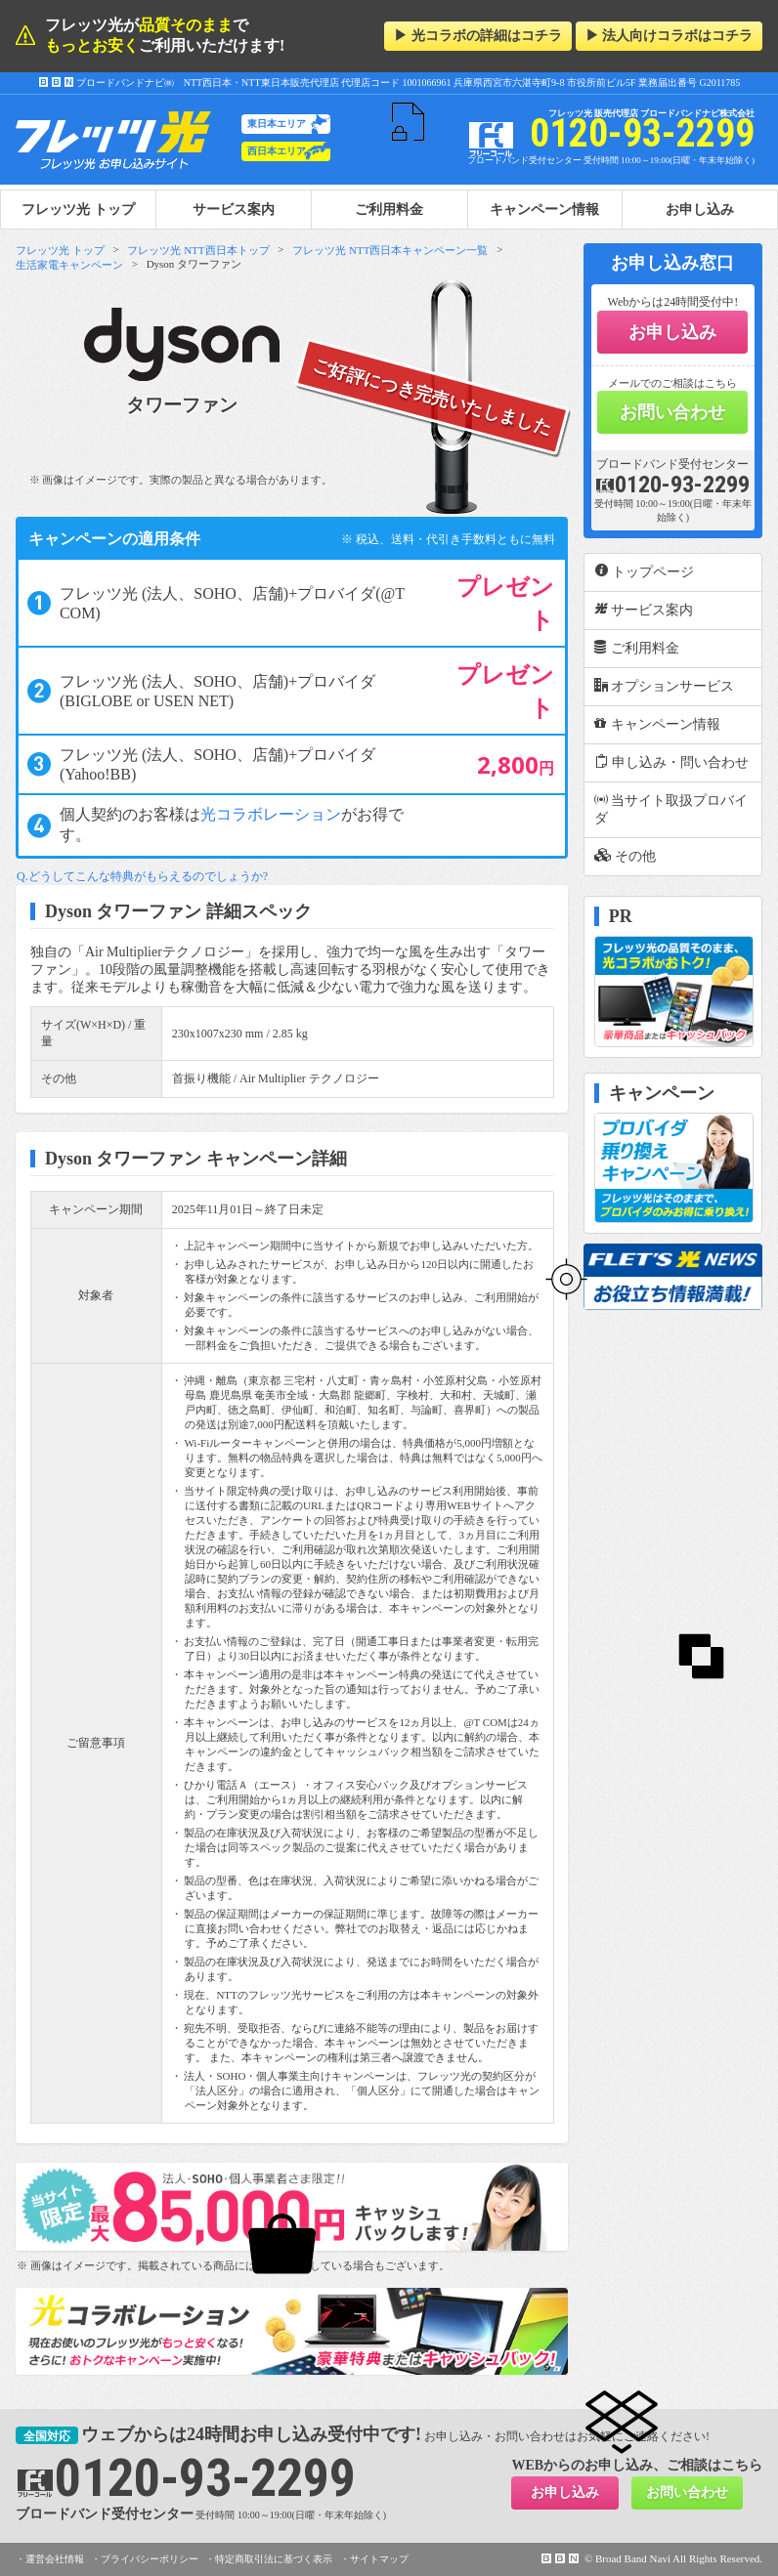 This screenshot has width=778, height=2576. I want to click on exclude overlapping areas in a selection, so click(701, 1656).